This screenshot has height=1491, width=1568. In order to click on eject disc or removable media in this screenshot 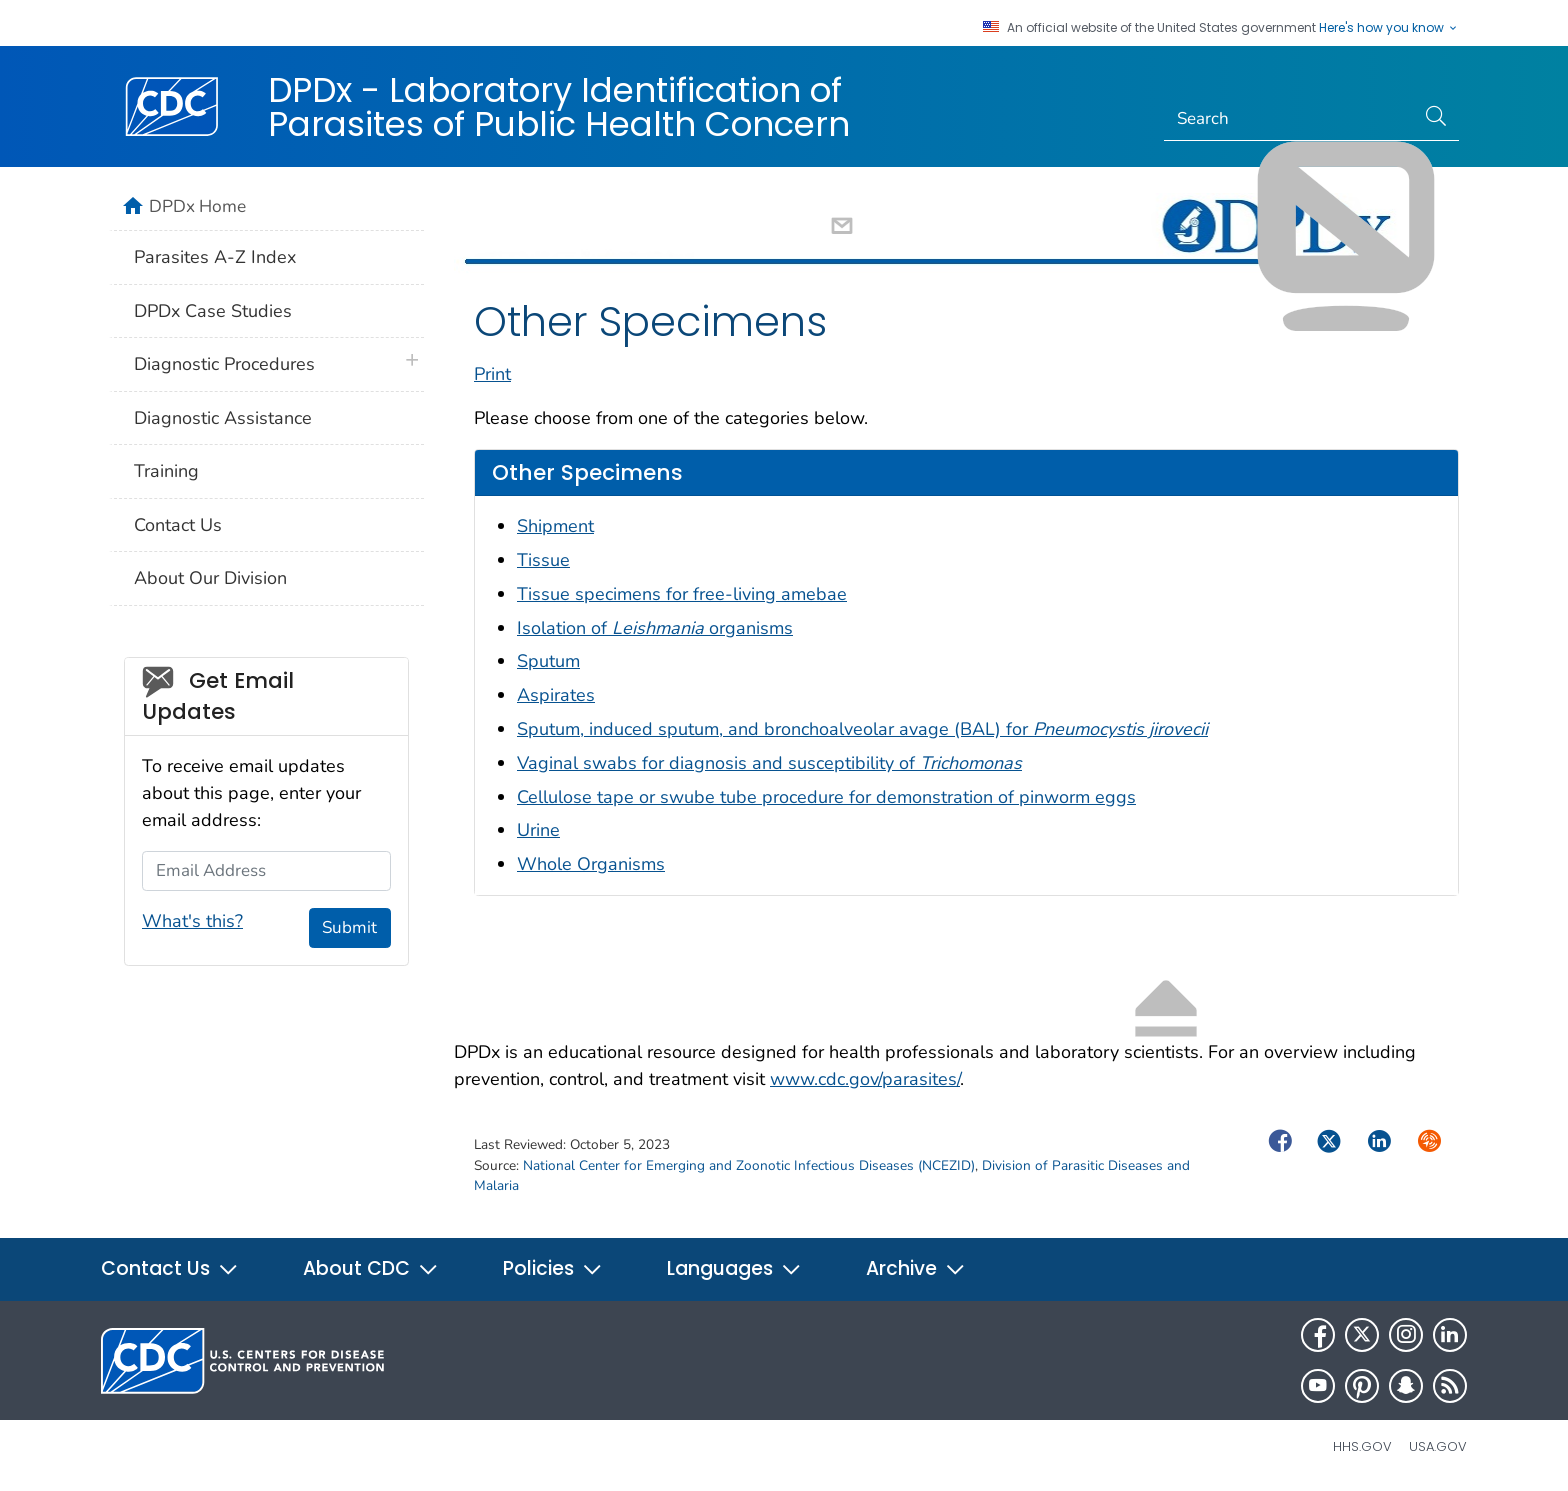, I will do `click(1166, 1011)`.